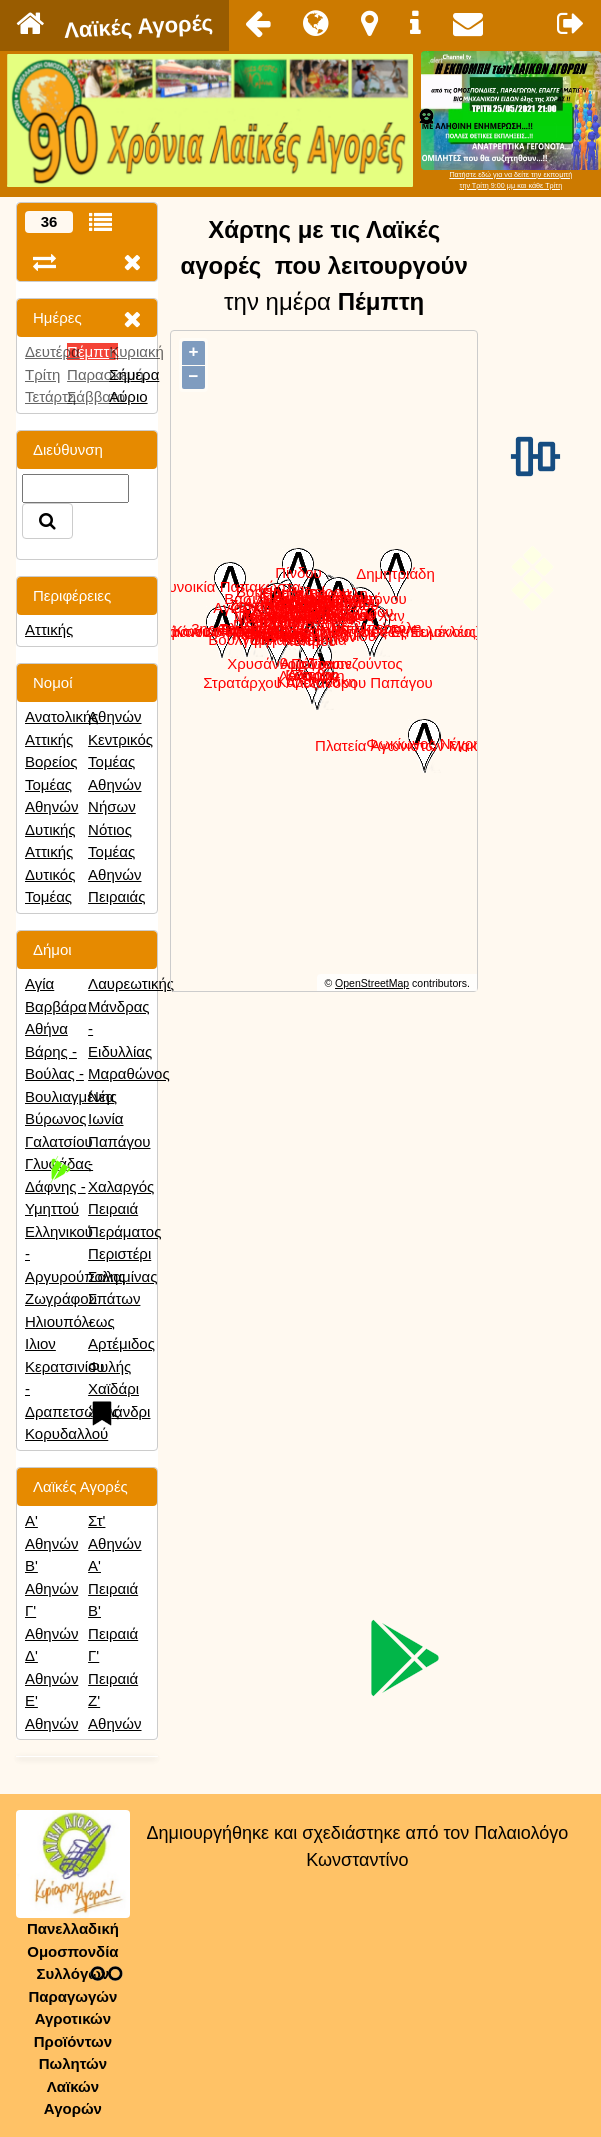 This screenshot has height=2137, width=601. What do you see at coordinates (426, 116) in the screenshot?
I see `indicates criminal or suspicious user profile` at bounding box center [426, 116].